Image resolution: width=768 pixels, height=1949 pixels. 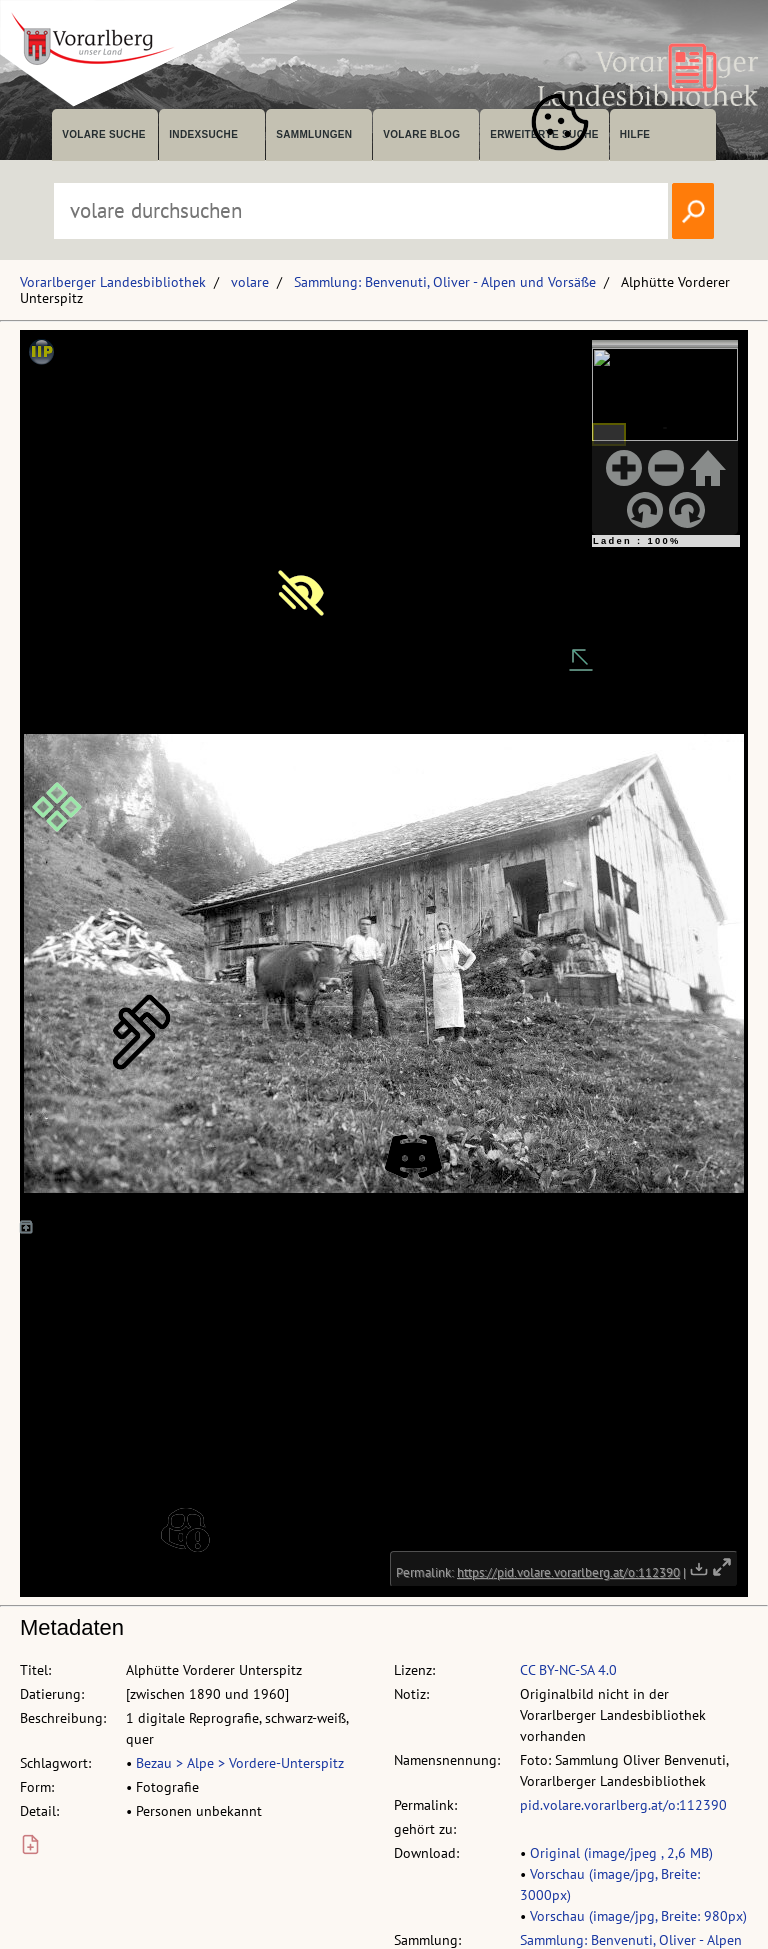 I want to click on access game or entertainment features, so click(x=57, y=807).